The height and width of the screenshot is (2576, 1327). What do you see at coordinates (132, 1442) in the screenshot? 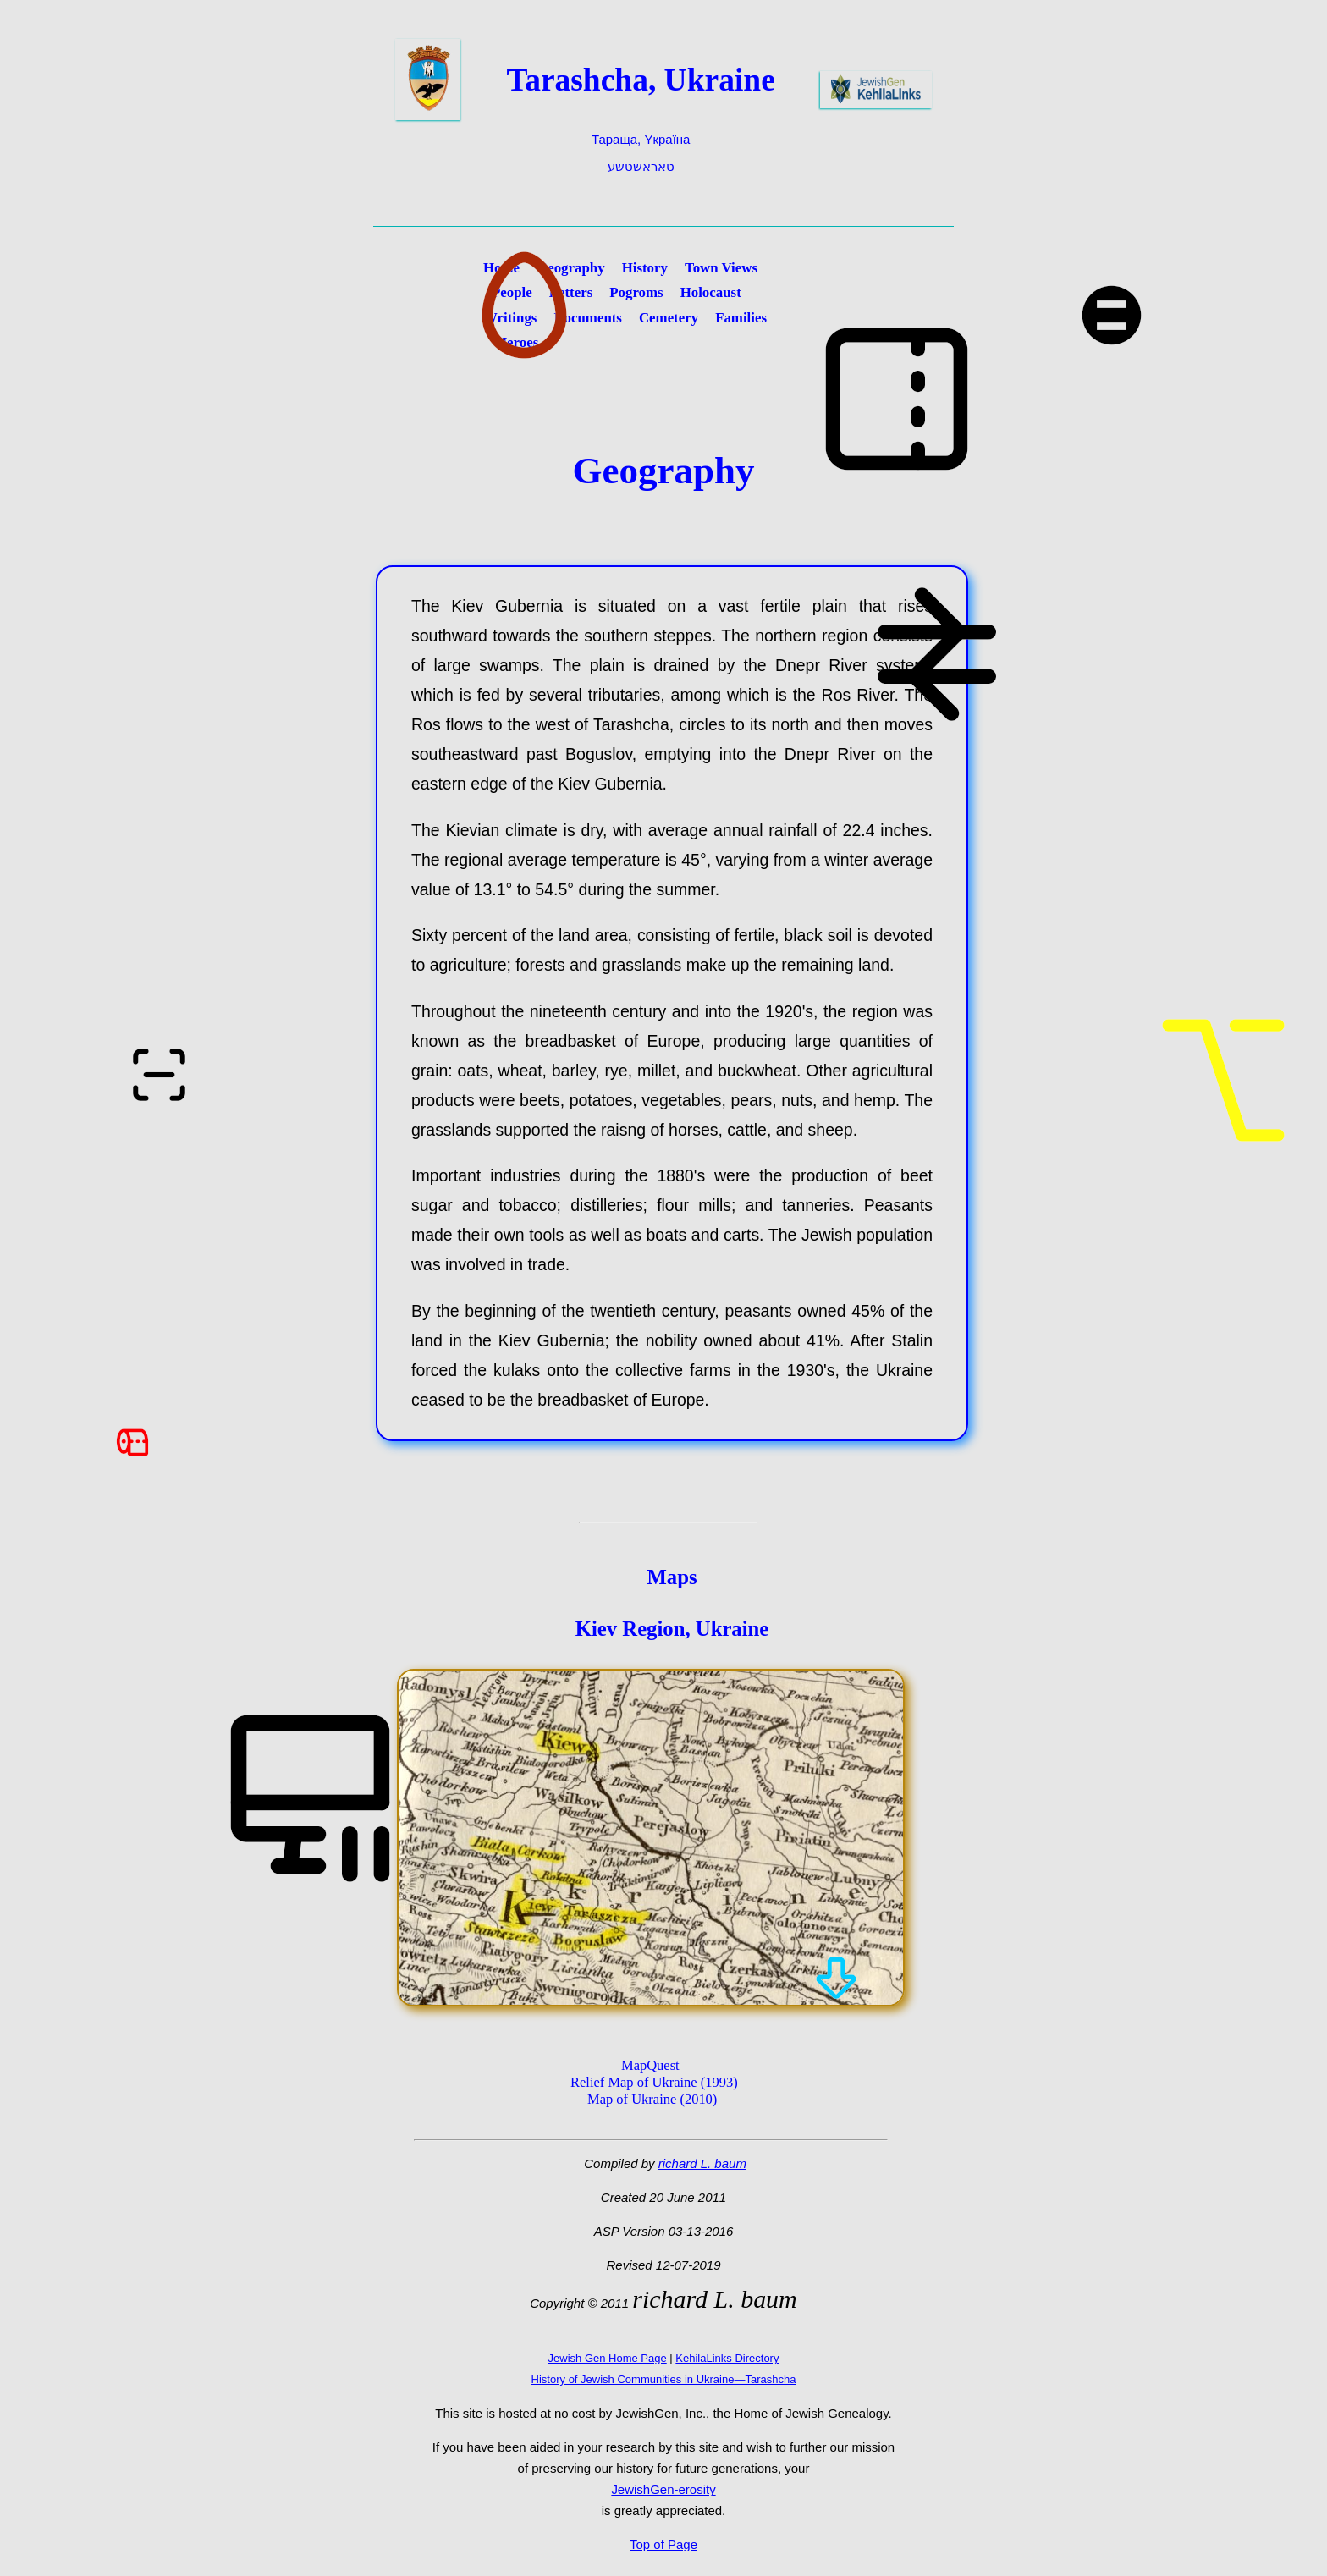
I see `indicates restroom or bathroom location` at bounding box center [132, 1442].